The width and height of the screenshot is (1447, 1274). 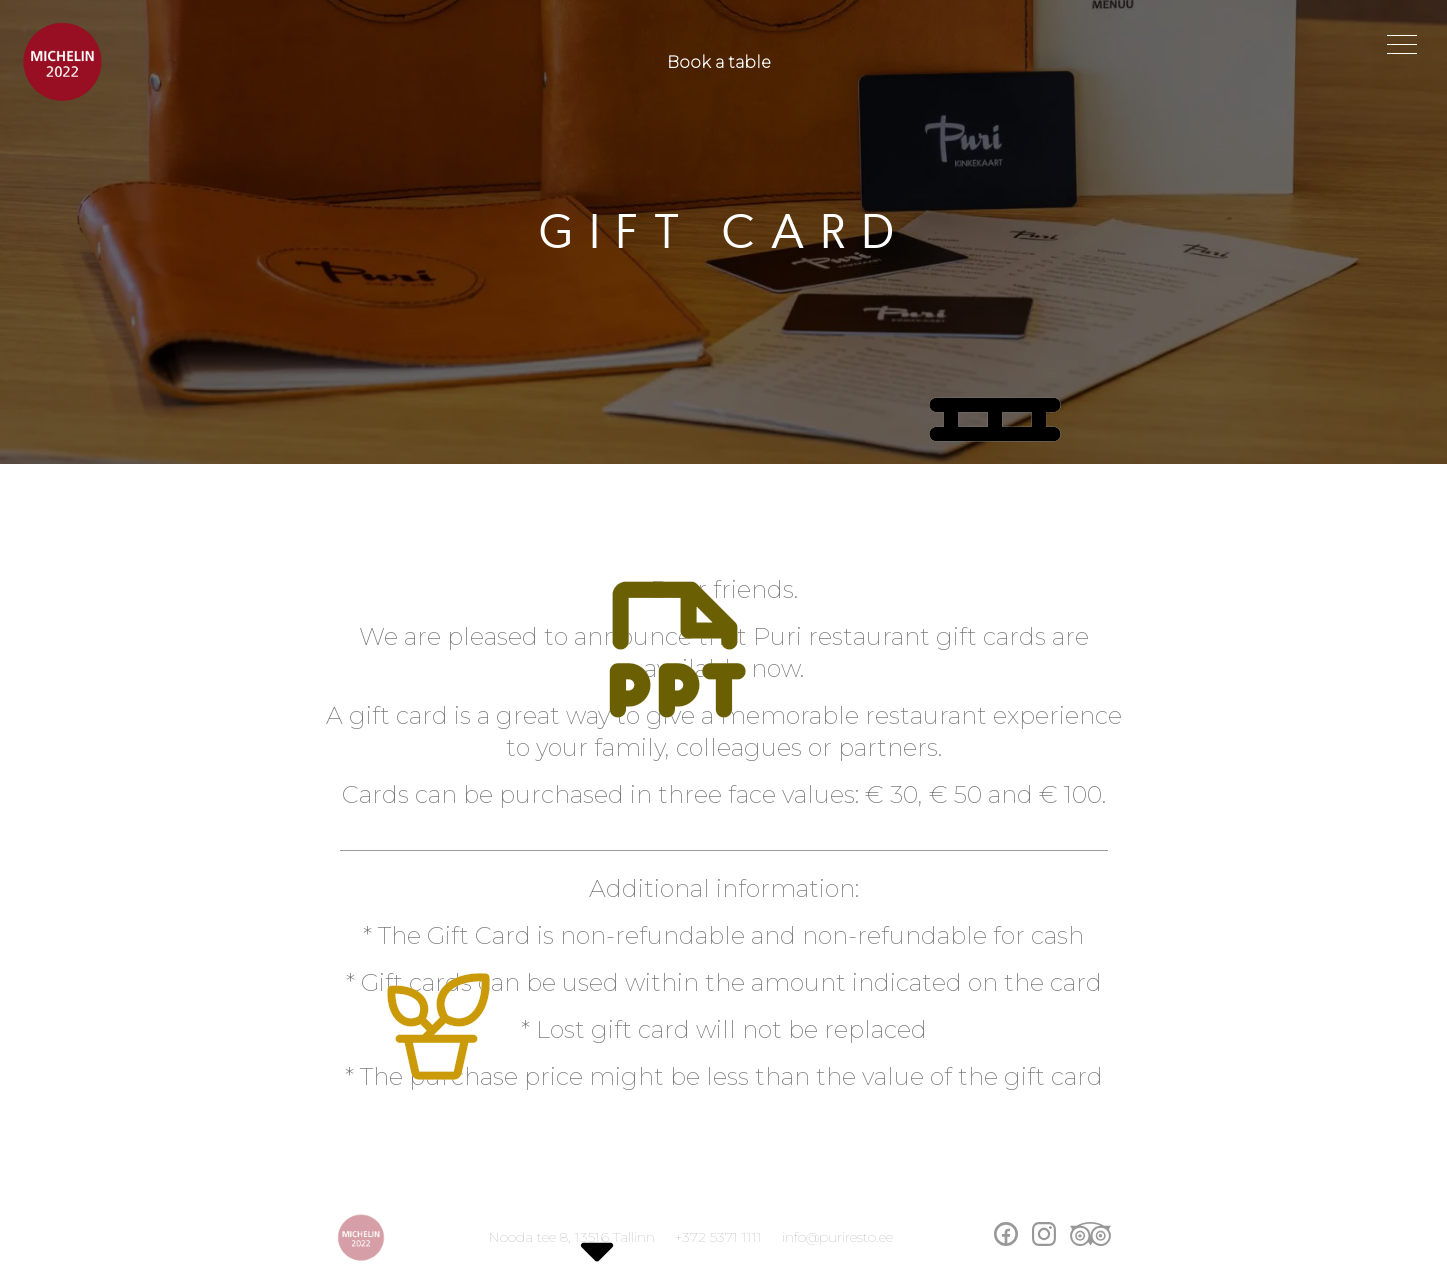 I want to click on sort items in descending order, so click(x=597, y=1240).